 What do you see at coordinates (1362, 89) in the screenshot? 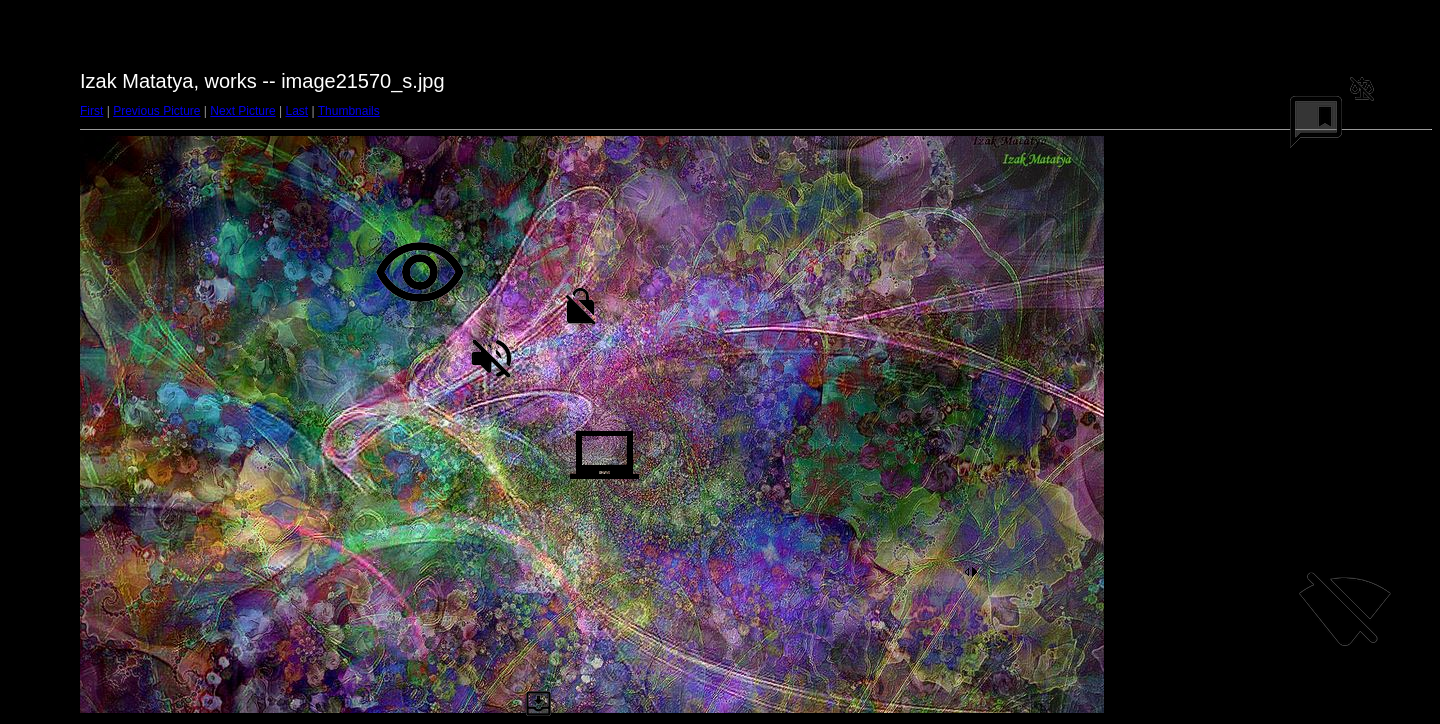
I see `disable weight or measurement tracking` at bounding box center [1362, 89].